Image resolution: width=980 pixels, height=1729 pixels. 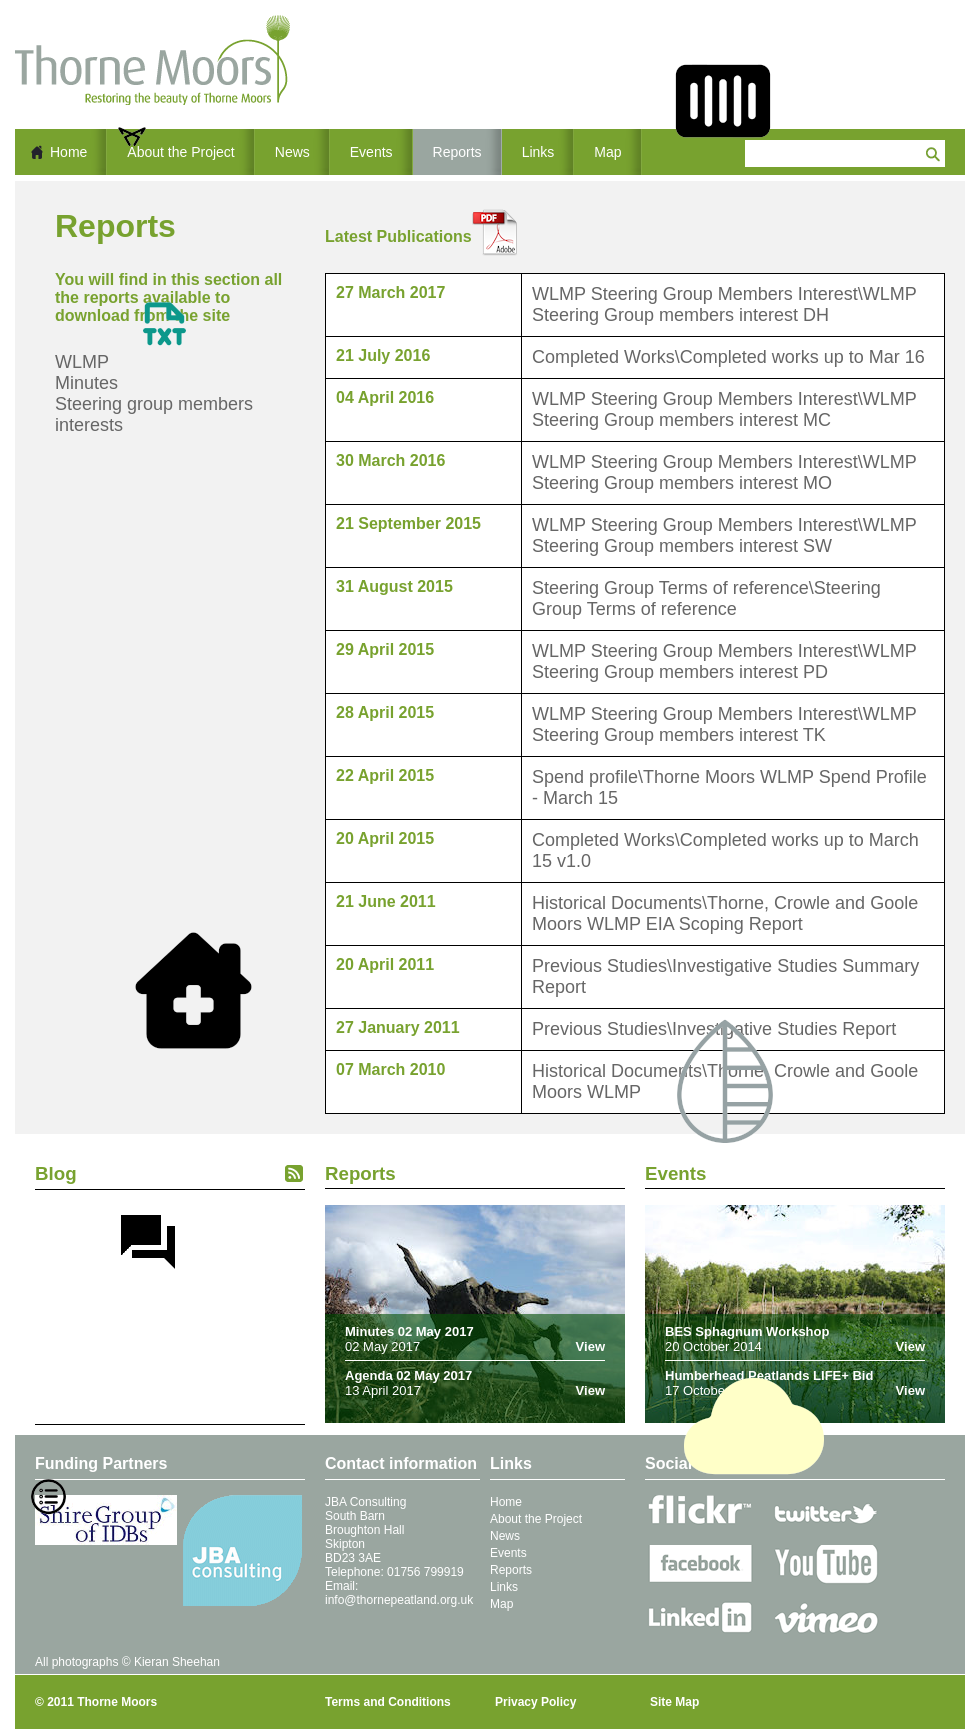 What do you see at coordinates (148, 1242) in the screenshot?
I see `open discussion forum or community chat` at bounding box center [148, 1242].